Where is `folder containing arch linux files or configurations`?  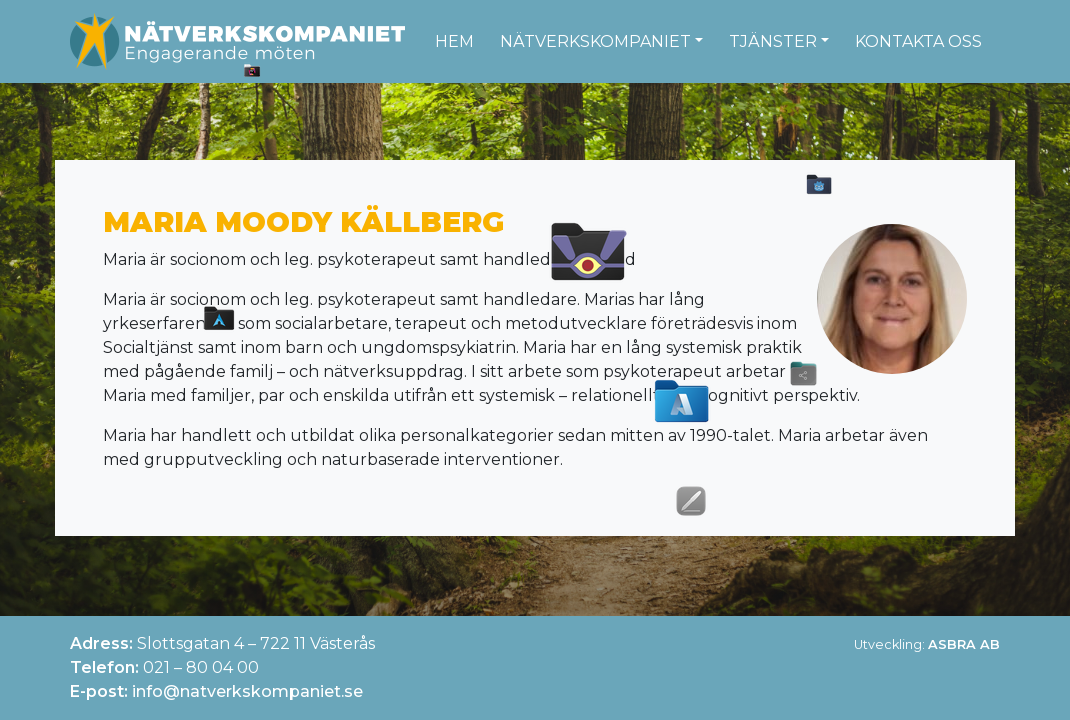 folder containing arch linux files or configurations is located at coordinates (219, 319).